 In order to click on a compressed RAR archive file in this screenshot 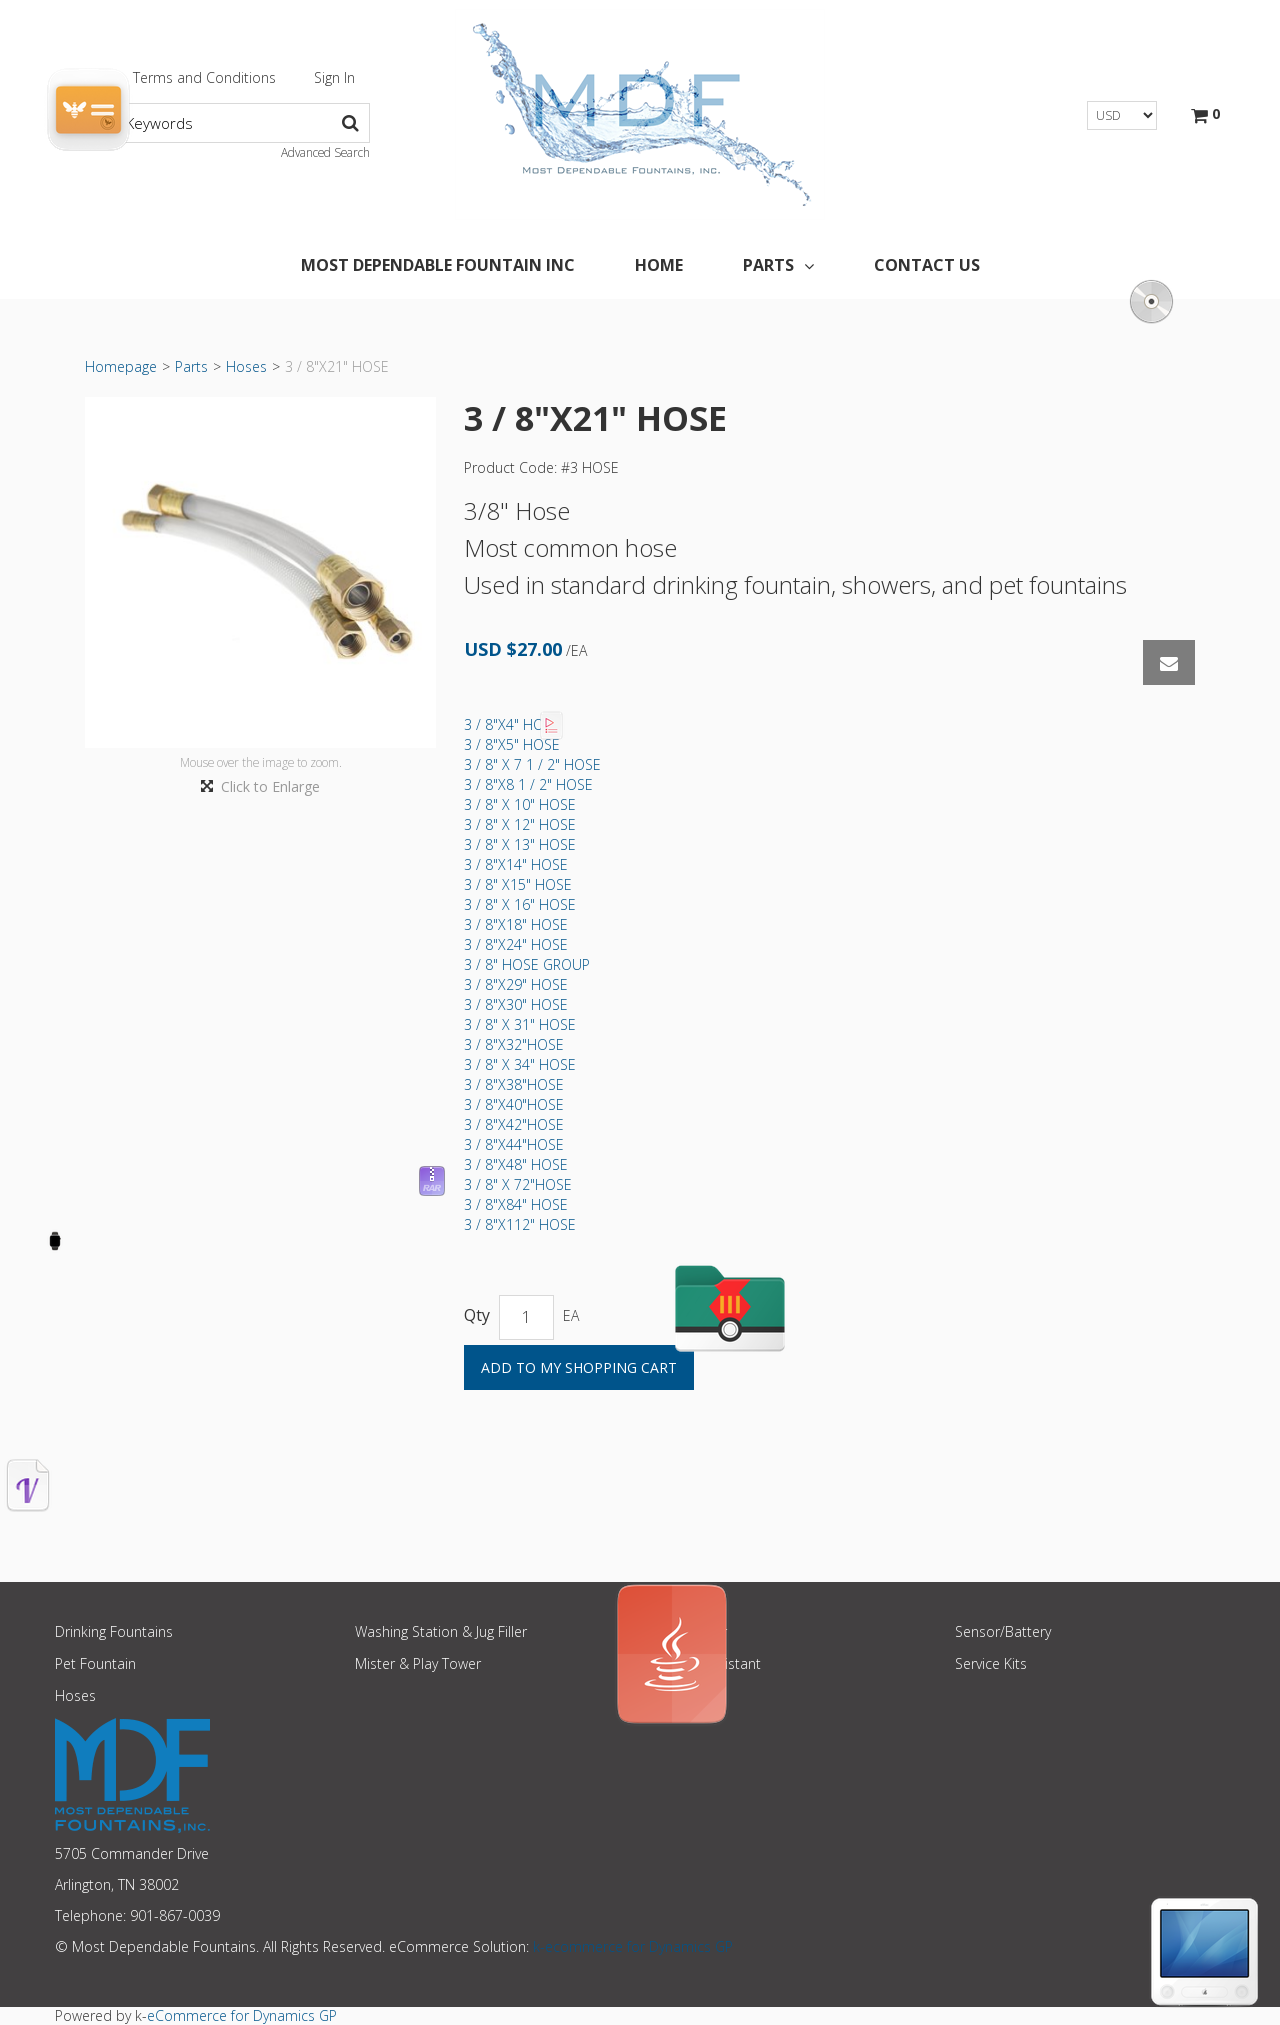, I will do `click(432, 1181)`.